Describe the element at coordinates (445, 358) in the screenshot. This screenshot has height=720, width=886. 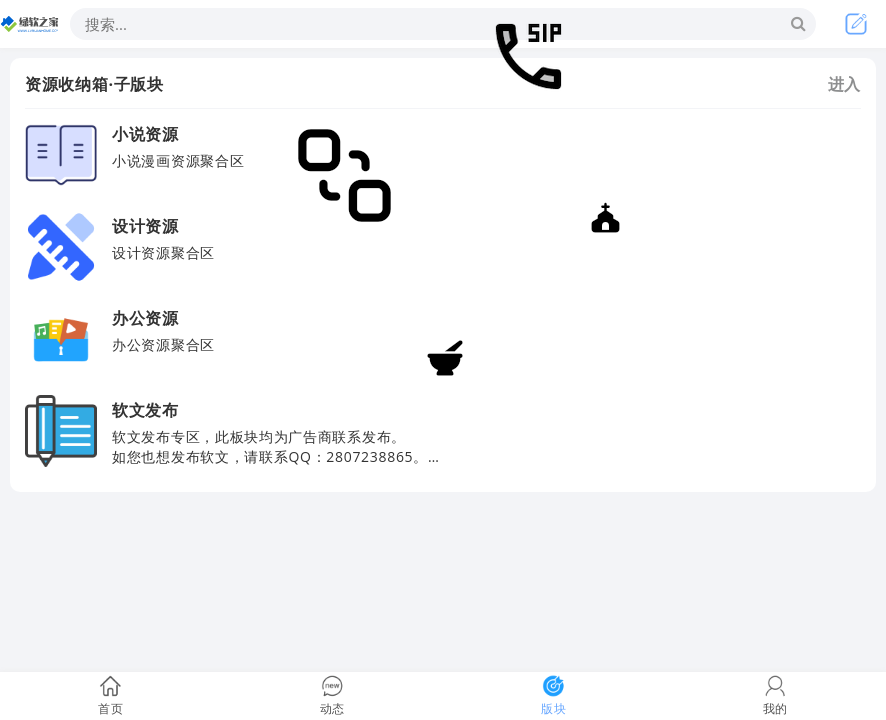
I see `access pharmacy or medication features` at that location.